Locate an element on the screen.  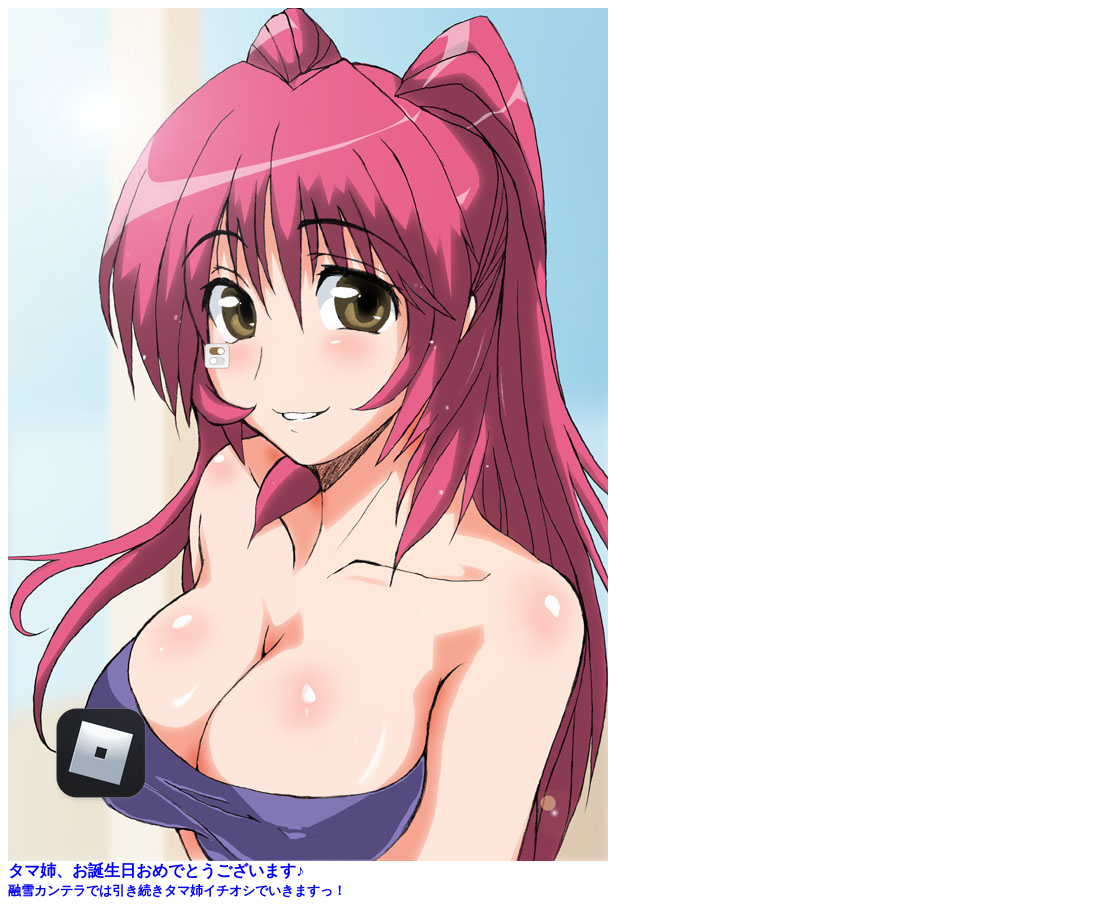
open the Roblox app is located at coordinates (101, 753).